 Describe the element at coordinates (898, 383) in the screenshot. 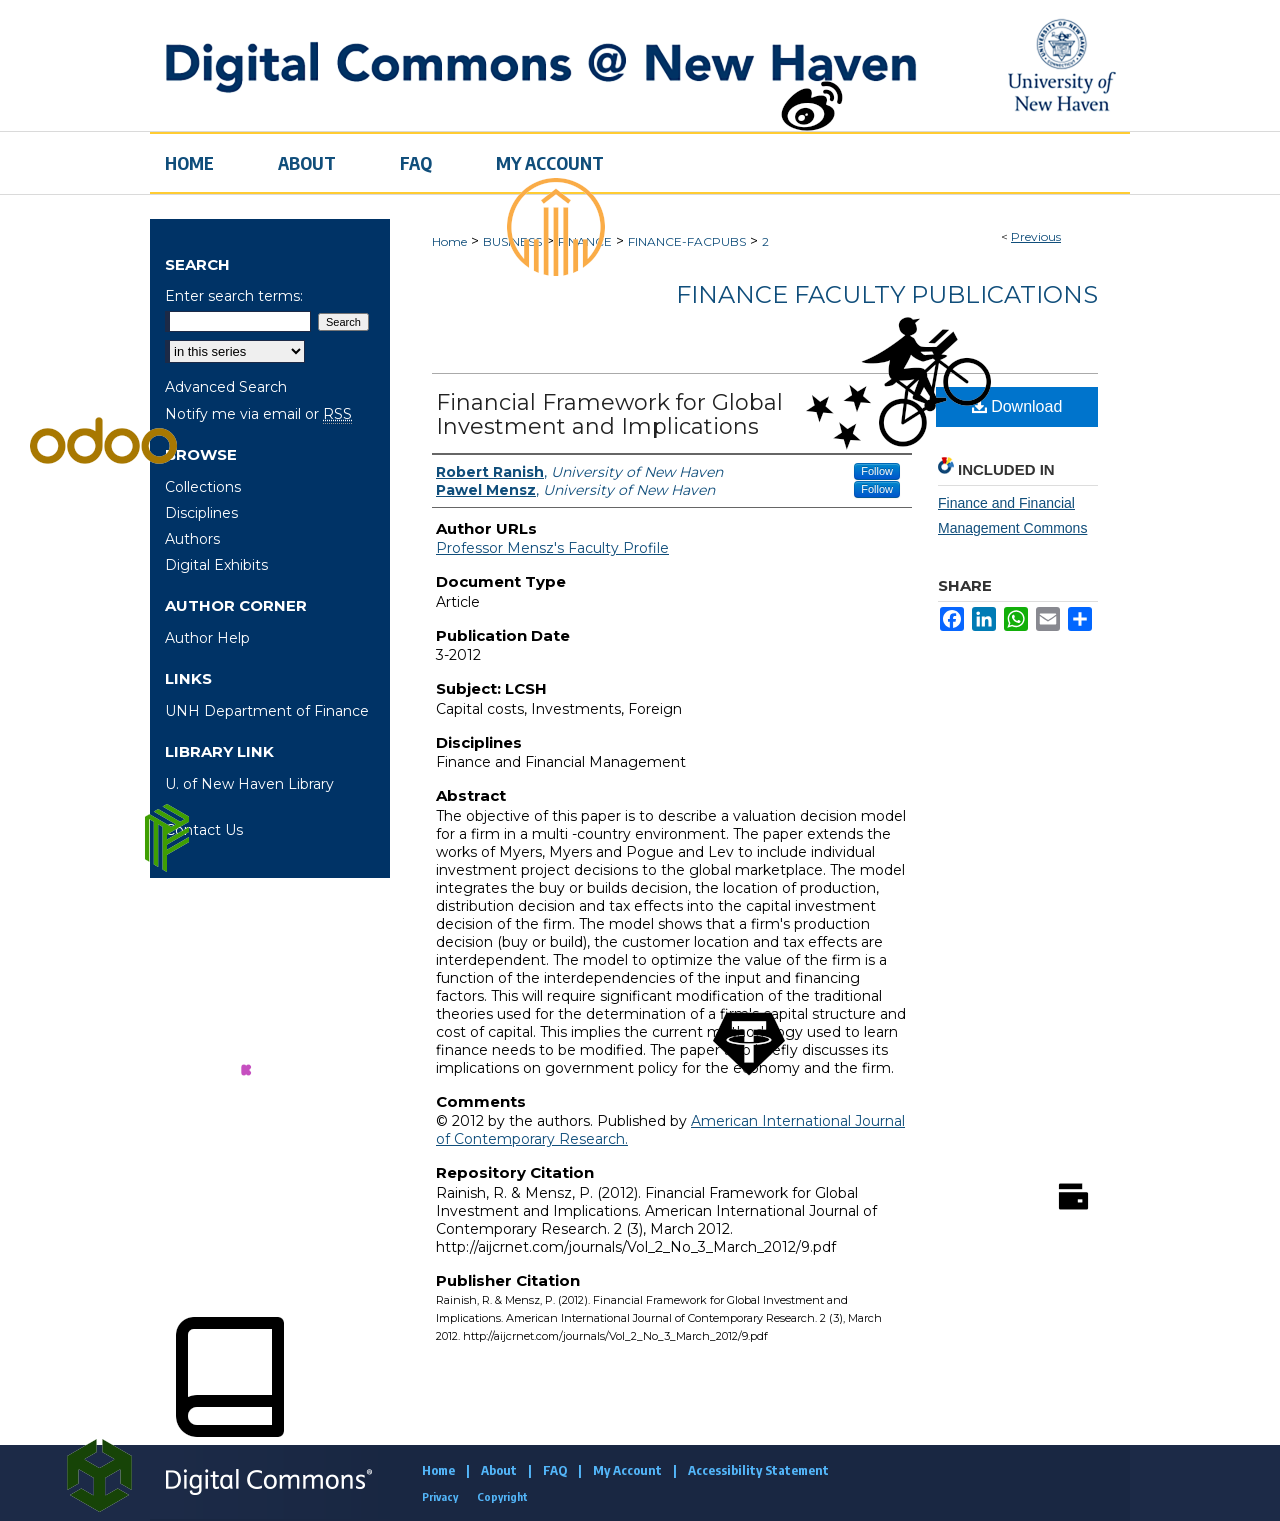

I see `open the Postmates delivery app` at that location.